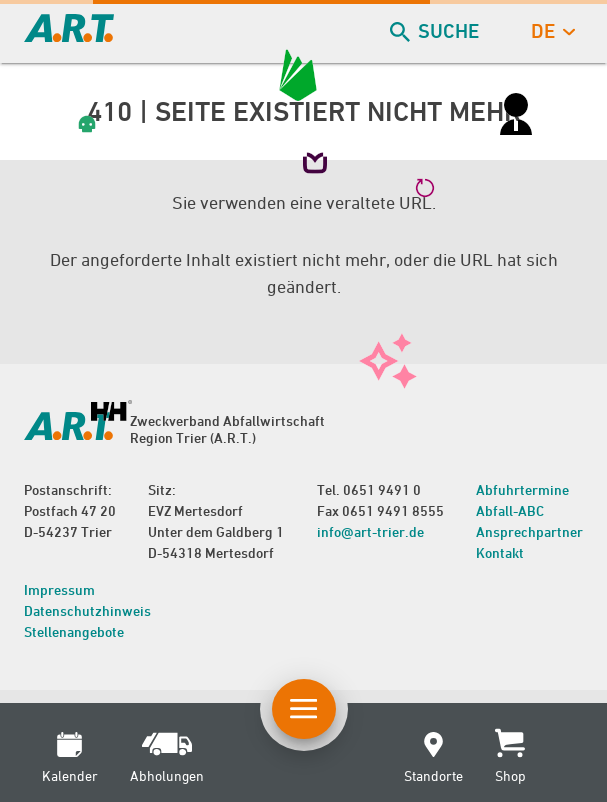  Describe the element at coordinates (298, 75) in the screenshot. I see `Firebase platform logo` at that location.